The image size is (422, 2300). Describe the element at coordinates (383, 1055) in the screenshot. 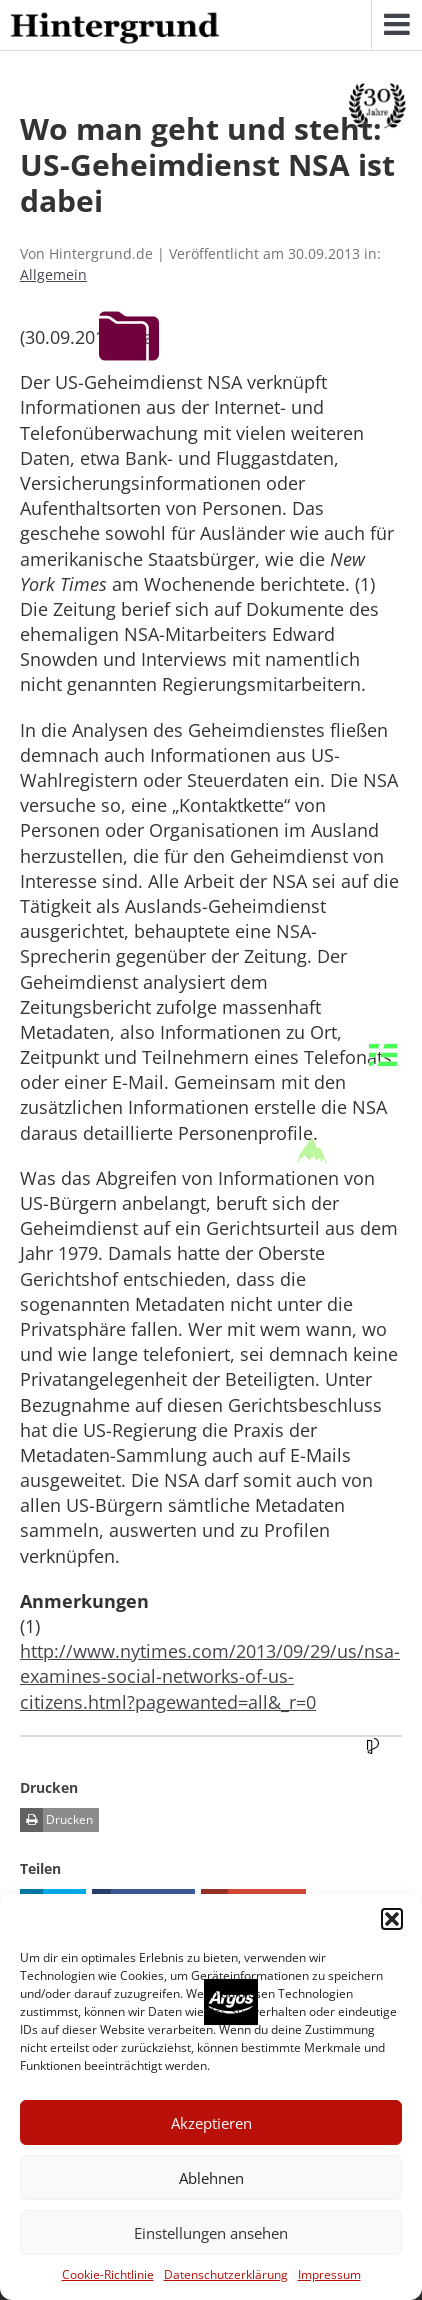

I see `serverless framework logo` at that location.